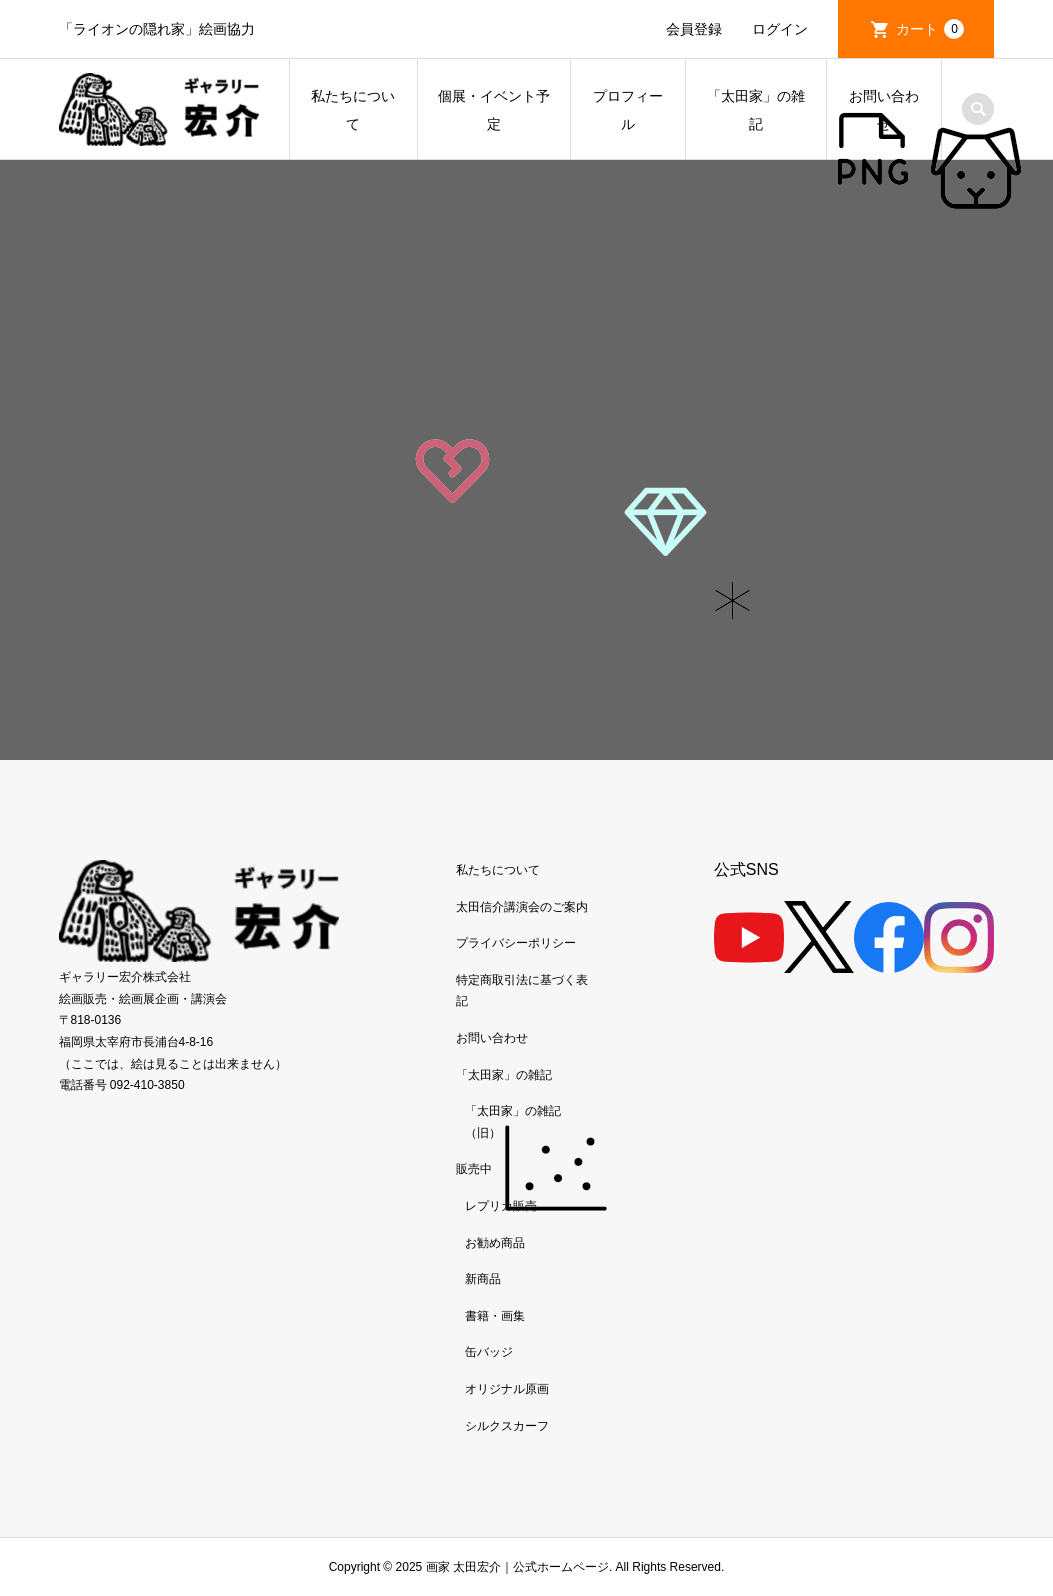  Describe the element at coordinates (872, 152) in the screenshot. I see `a PNG image file` at that location.